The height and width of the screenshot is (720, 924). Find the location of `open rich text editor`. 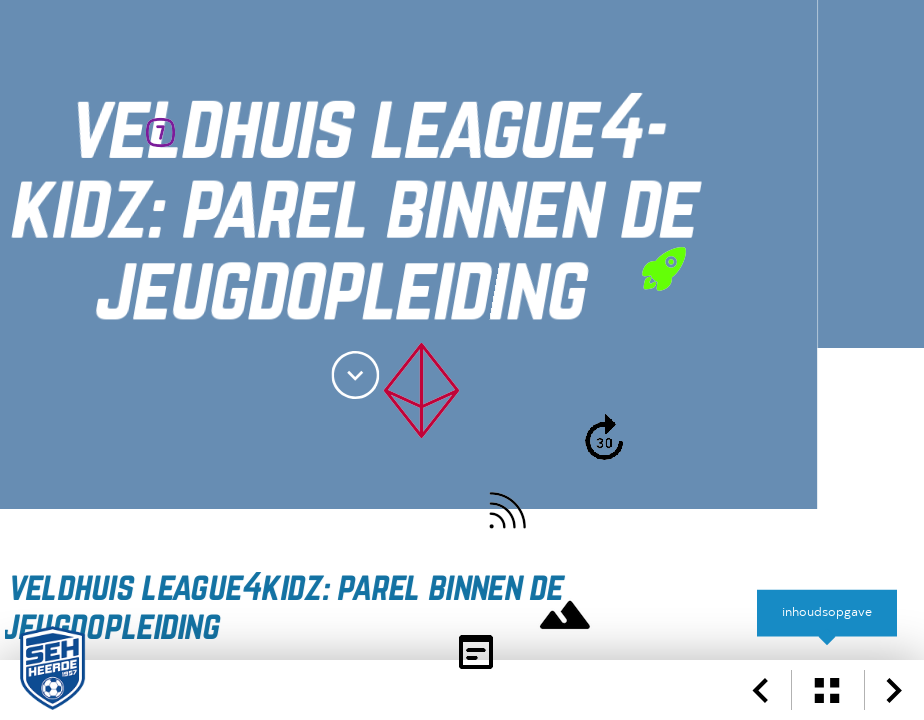

open rich text editor is located at coordinates (476, 652).